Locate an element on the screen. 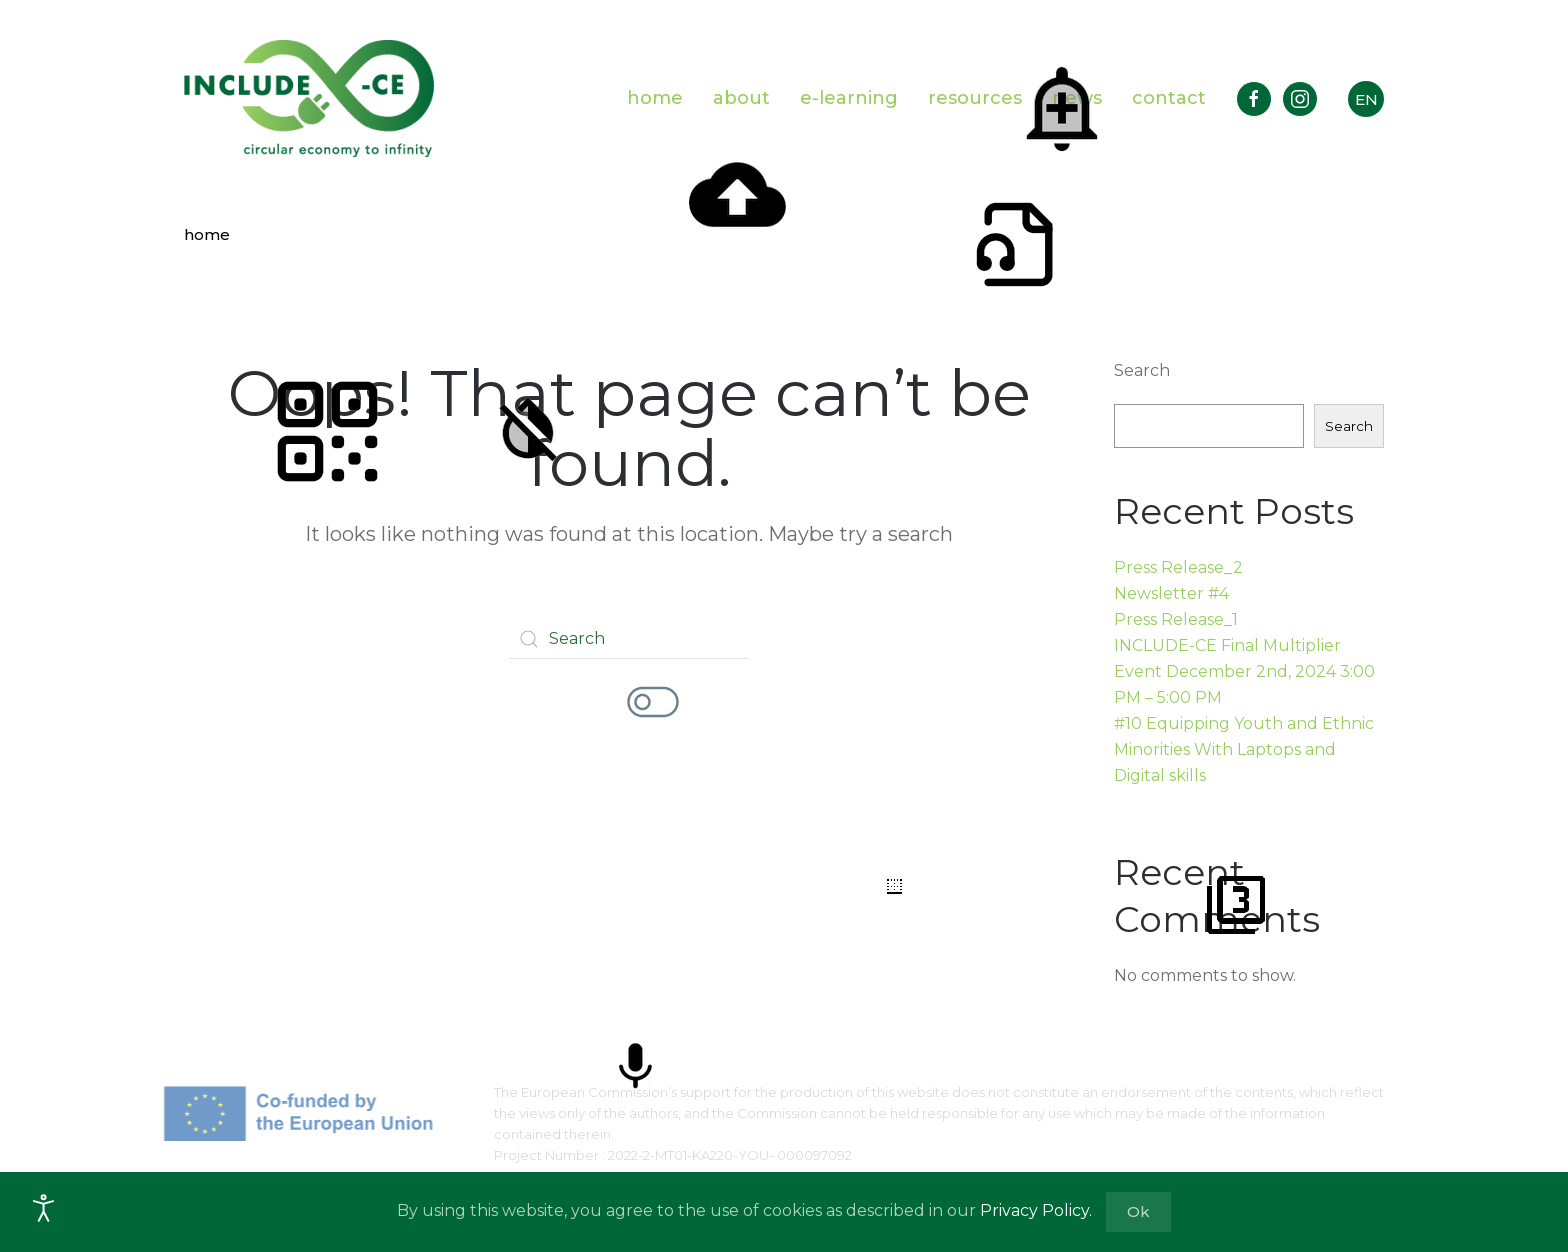 This screenshot has height=1252, width=1568. filter or view the third item in a sequence is located at coordinates (1236, 905).